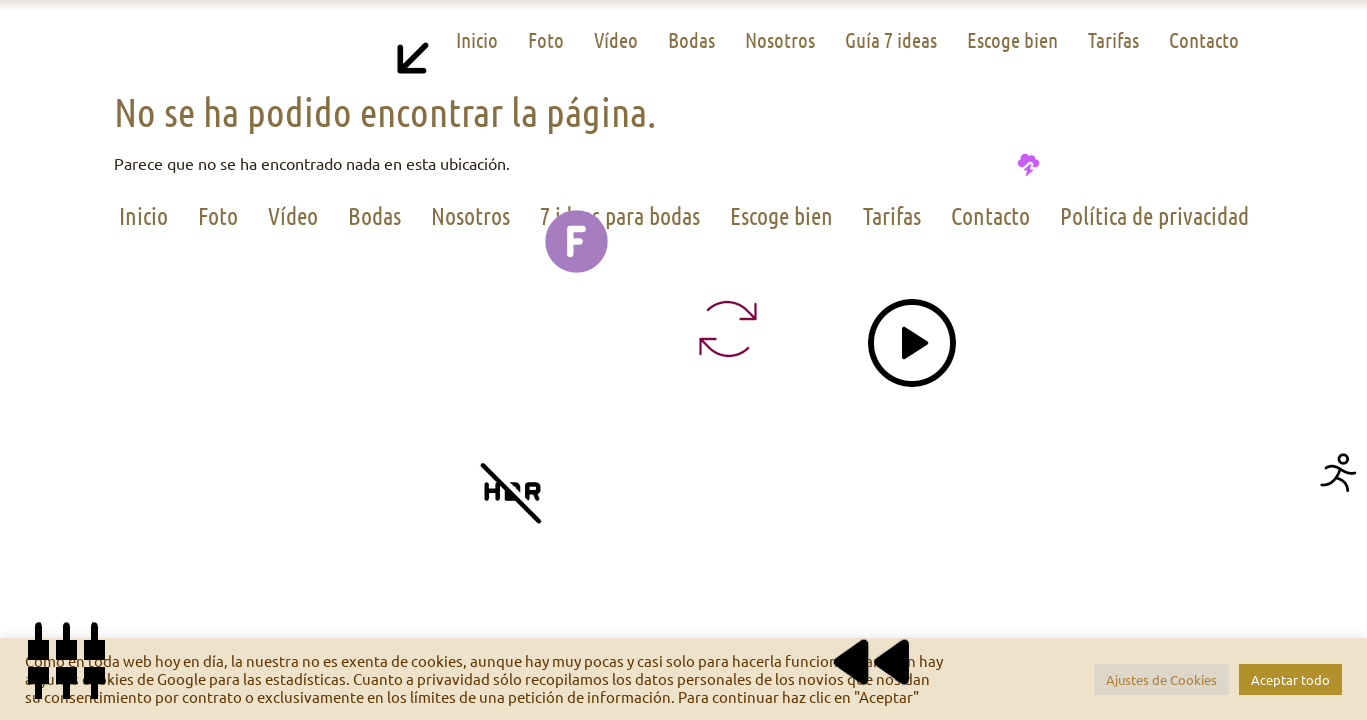 Image resolution: width=1367 pixels, height=720 pixels. Describe the element at coordinates (512, 491) in the screenshot. I see `disable HDR mode for photos` at that location.